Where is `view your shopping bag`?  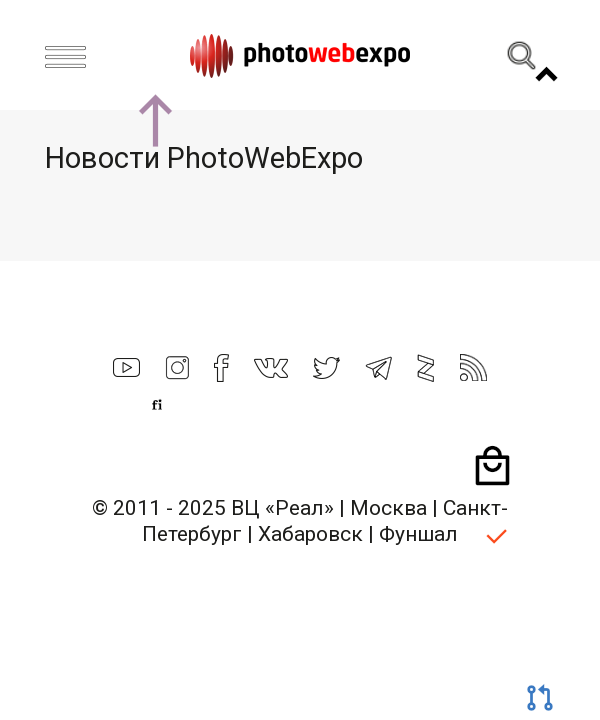 view your shopping bag is located at coordinates (492, 466).